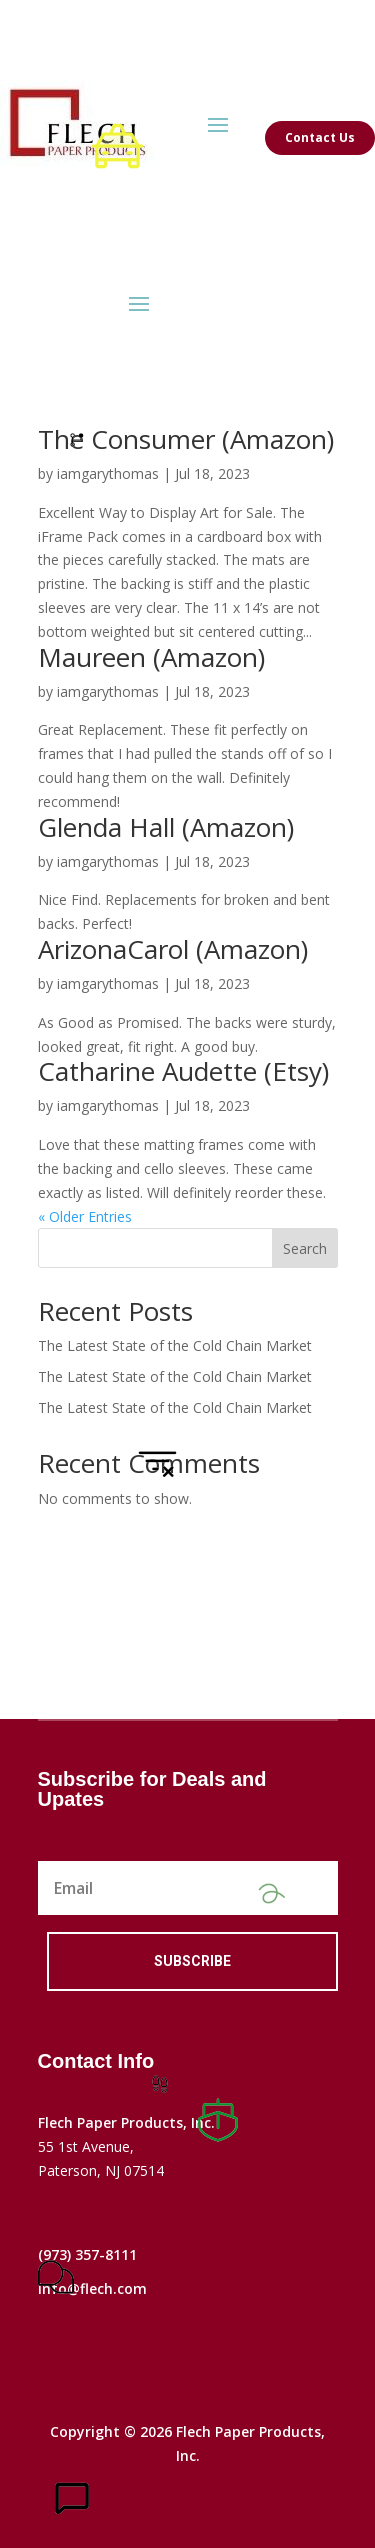 This screenshot has height=2548, width=375. I want to click on open chat or messaging, so click(72, 2496).